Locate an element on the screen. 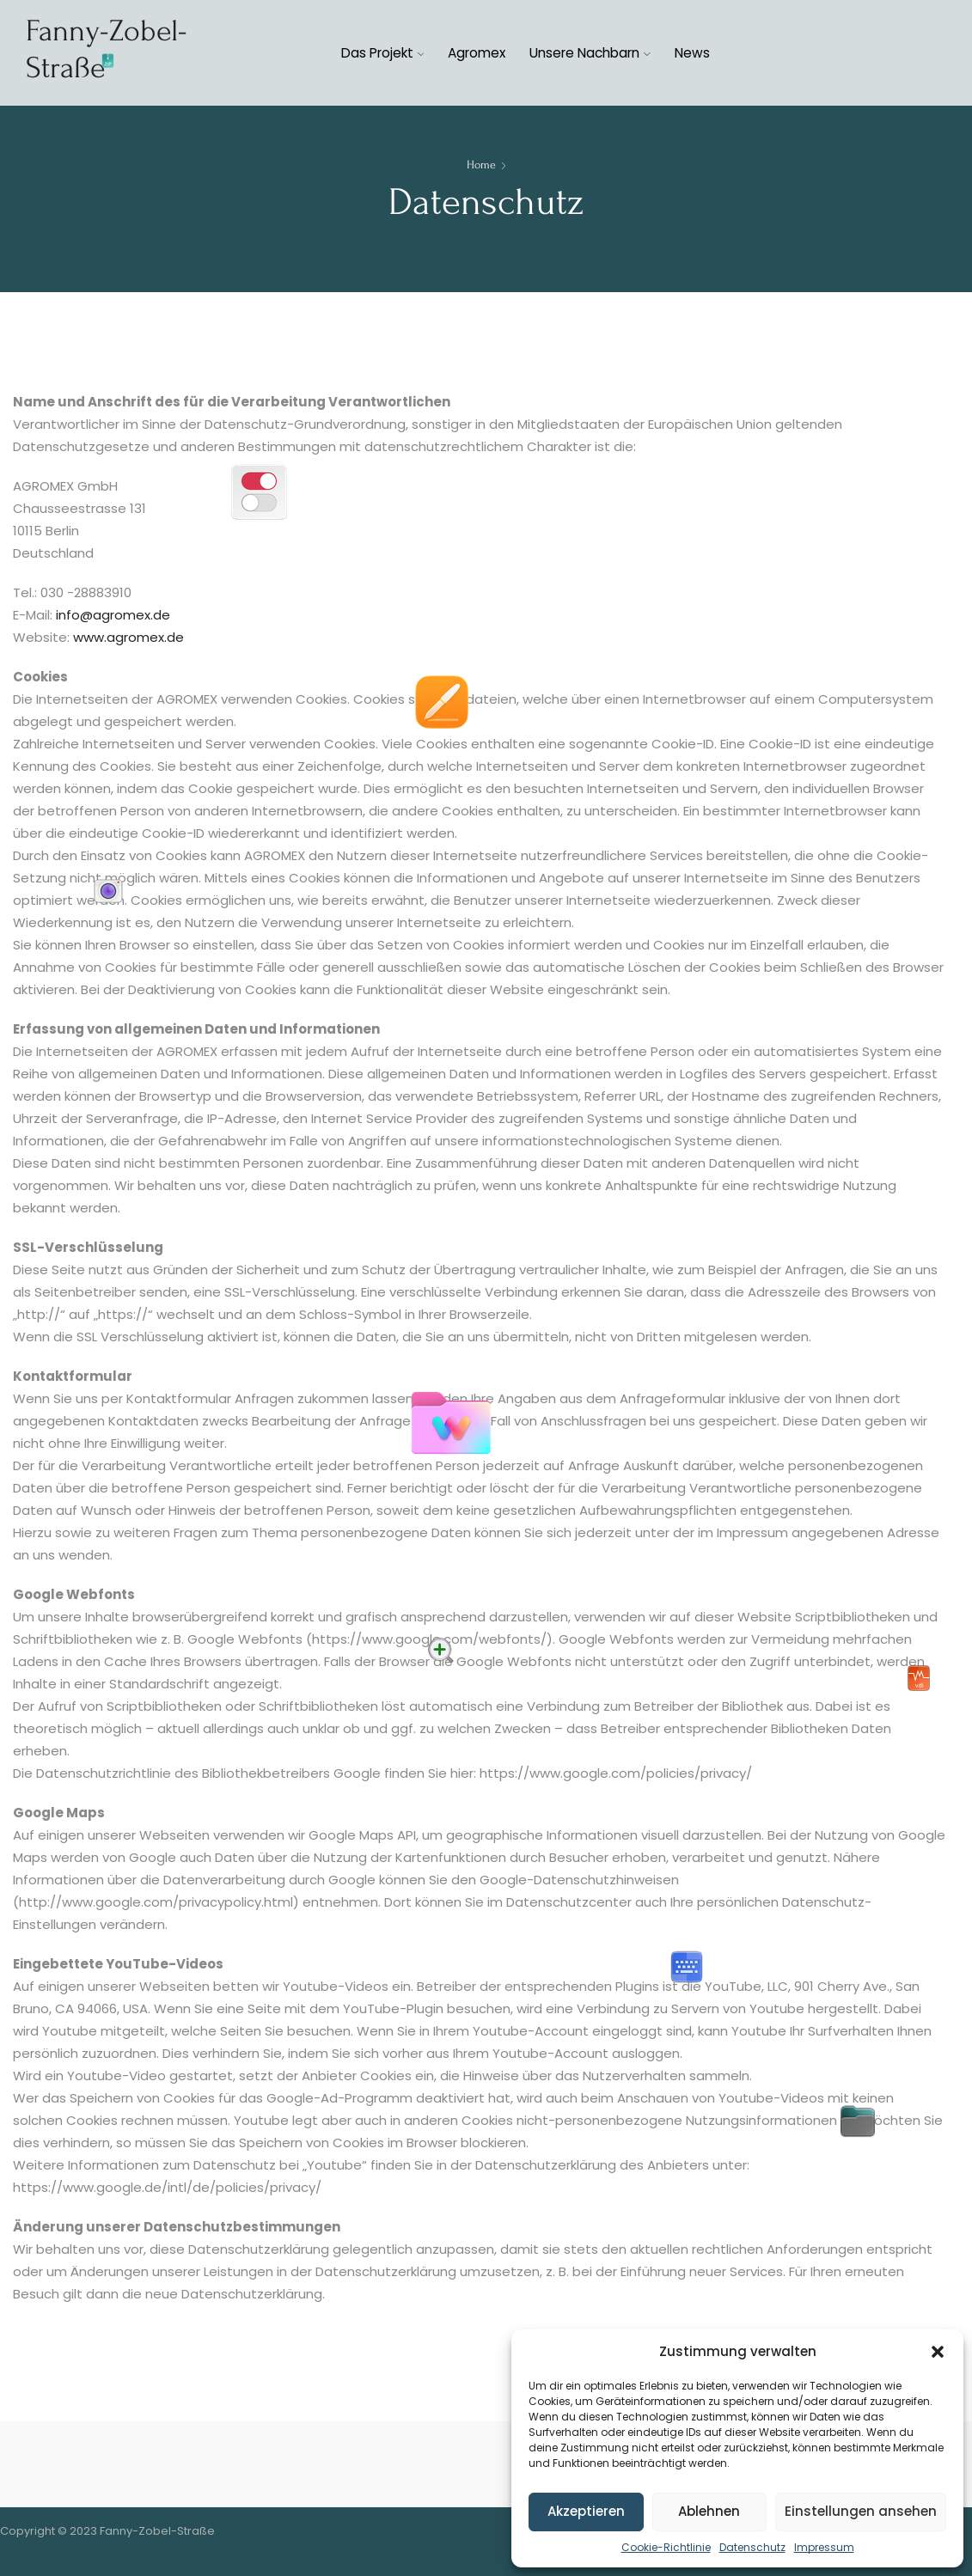 The width and height of the screenshot is (972, 2576). open Pages document editor is located at coordinates (442, 702).